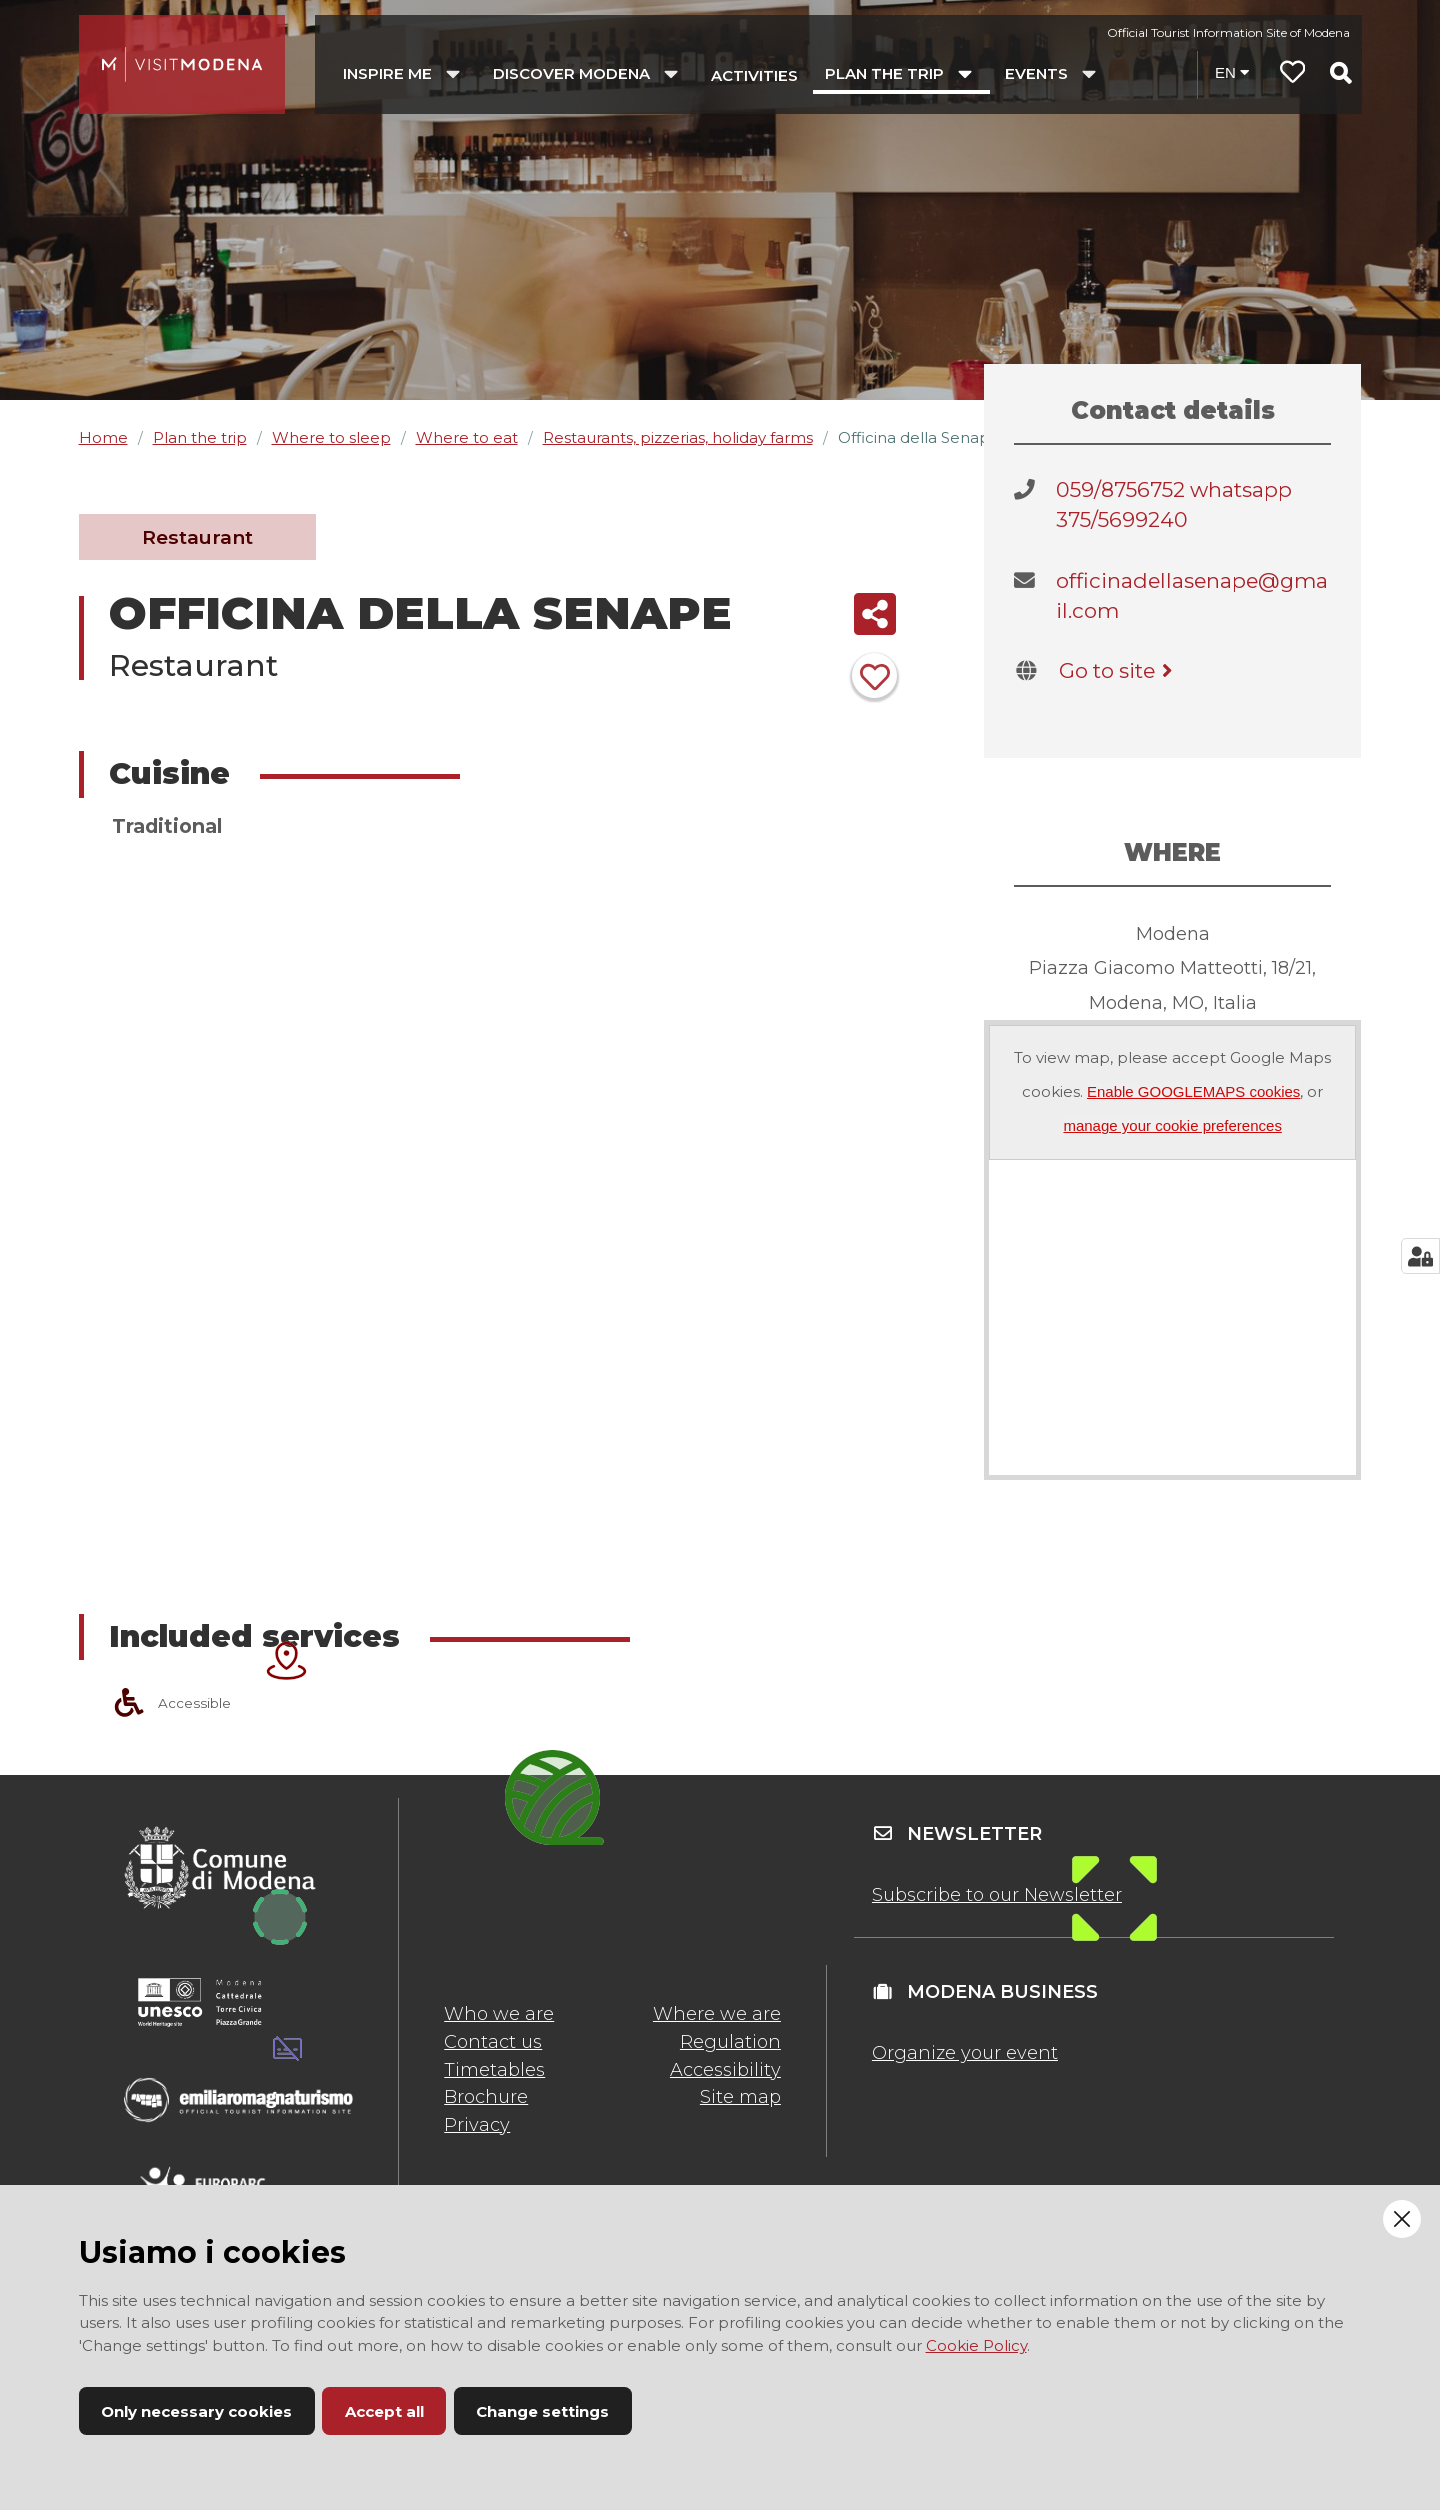 The image size is (1440, 2510). What do you see at coordinates (286, 1661) in the screenshot?
I see `view location area or region` at bounding box center [286, 1661].